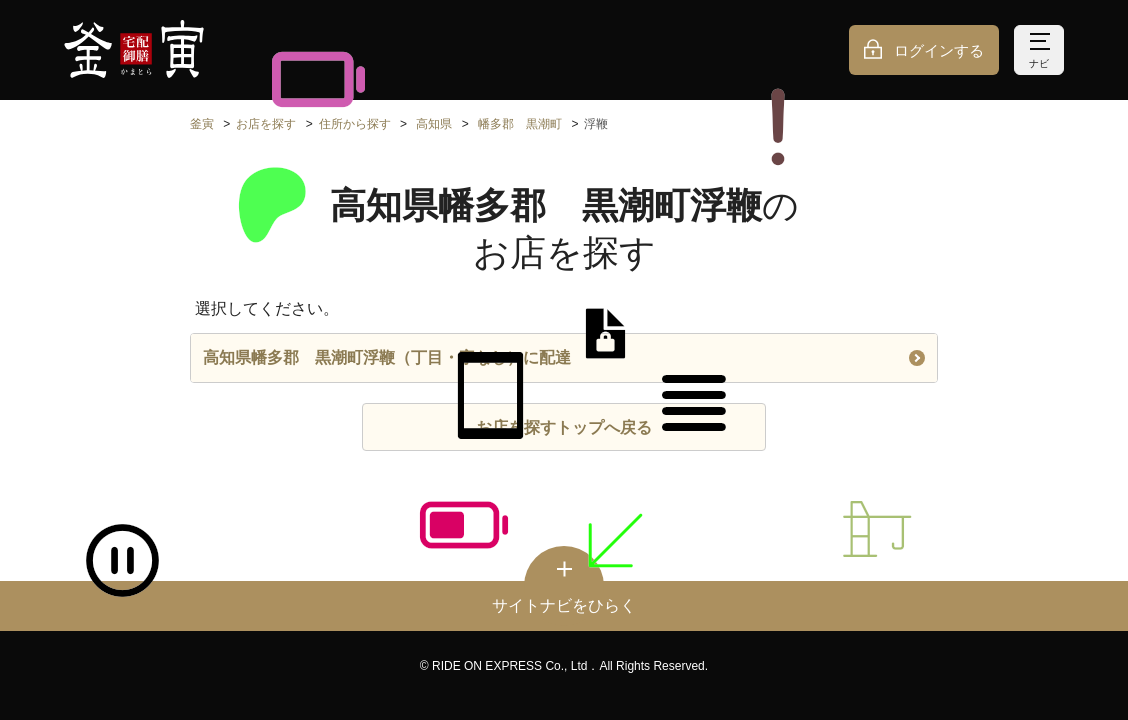  What do you see at coordinates (876, 529) in the screenshot?
I see `indicates construction or building in progress` at bounding box center [876, 529].